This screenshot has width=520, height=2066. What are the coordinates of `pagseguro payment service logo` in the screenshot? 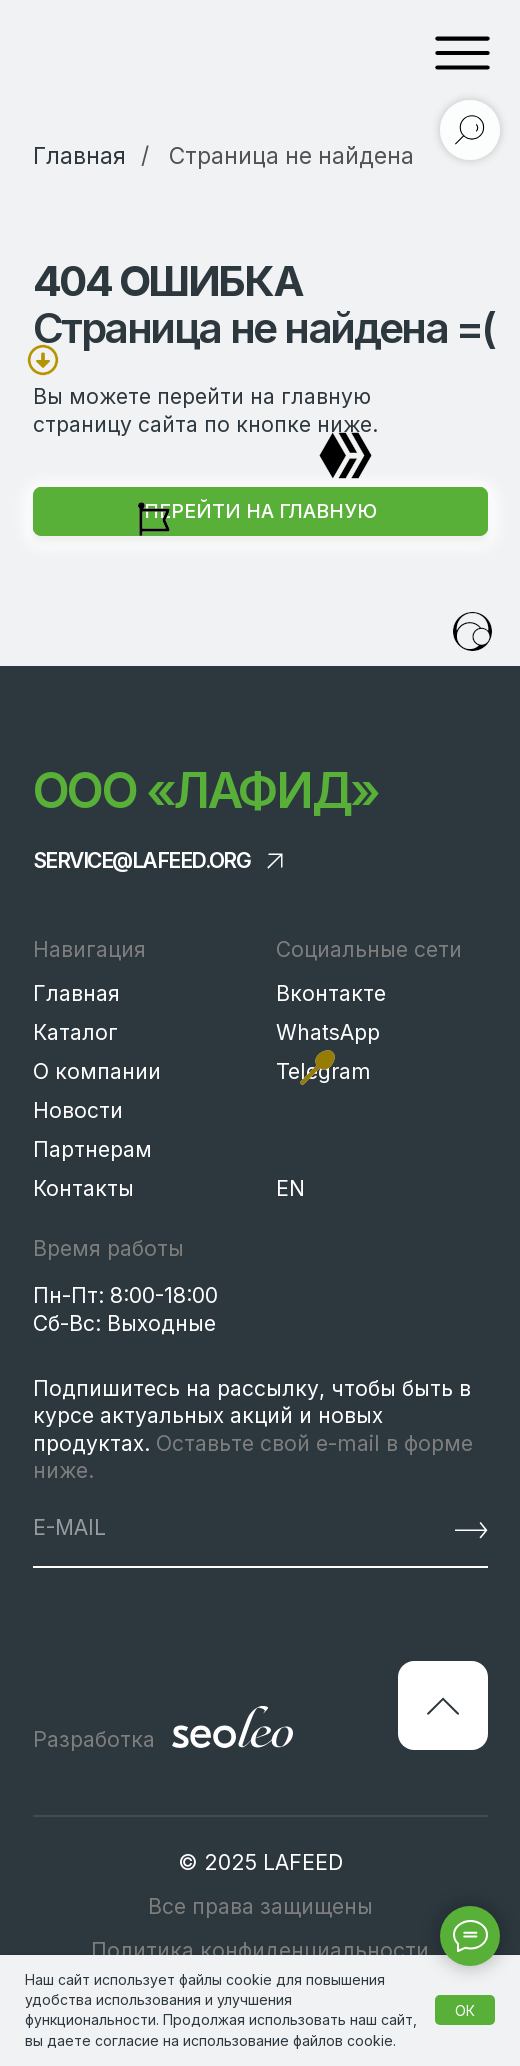 It's located at (472, 631).